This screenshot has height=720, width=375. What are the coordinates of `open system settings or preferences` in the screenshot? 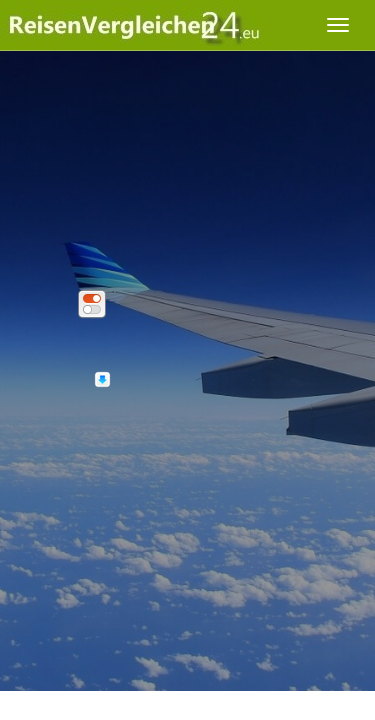 It's located at (92, 304).